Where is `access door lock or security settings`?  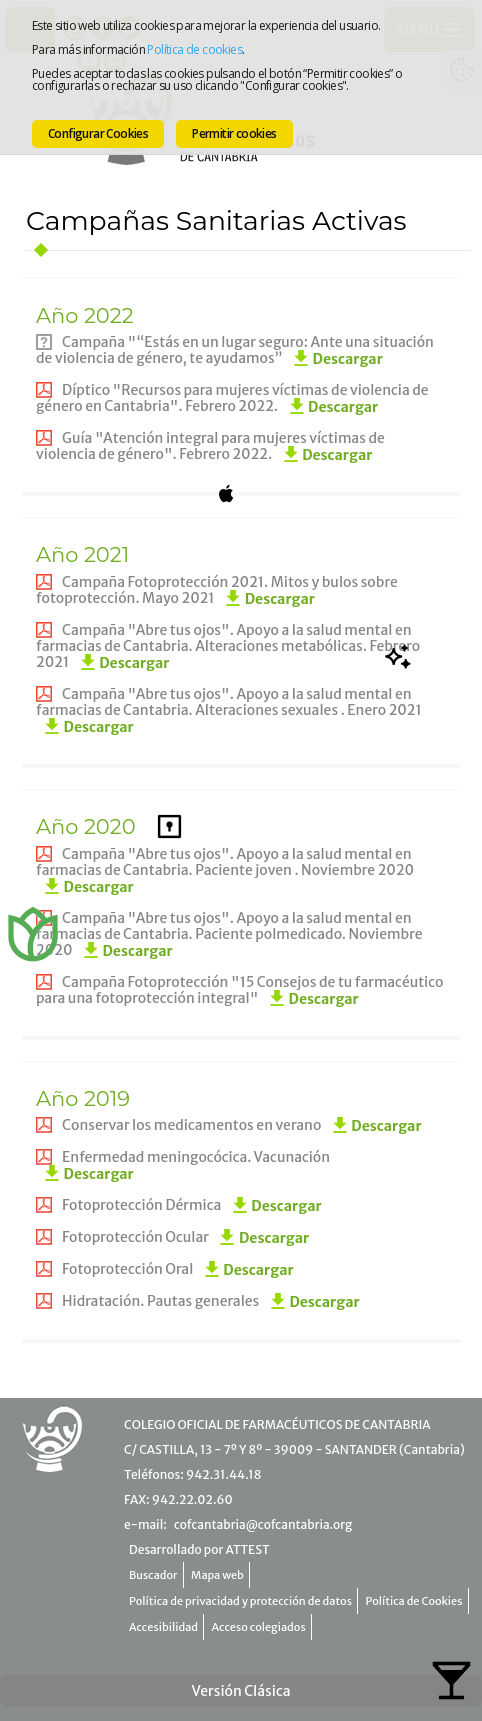 access door lock or security settings is located at coordinates (169, 826).